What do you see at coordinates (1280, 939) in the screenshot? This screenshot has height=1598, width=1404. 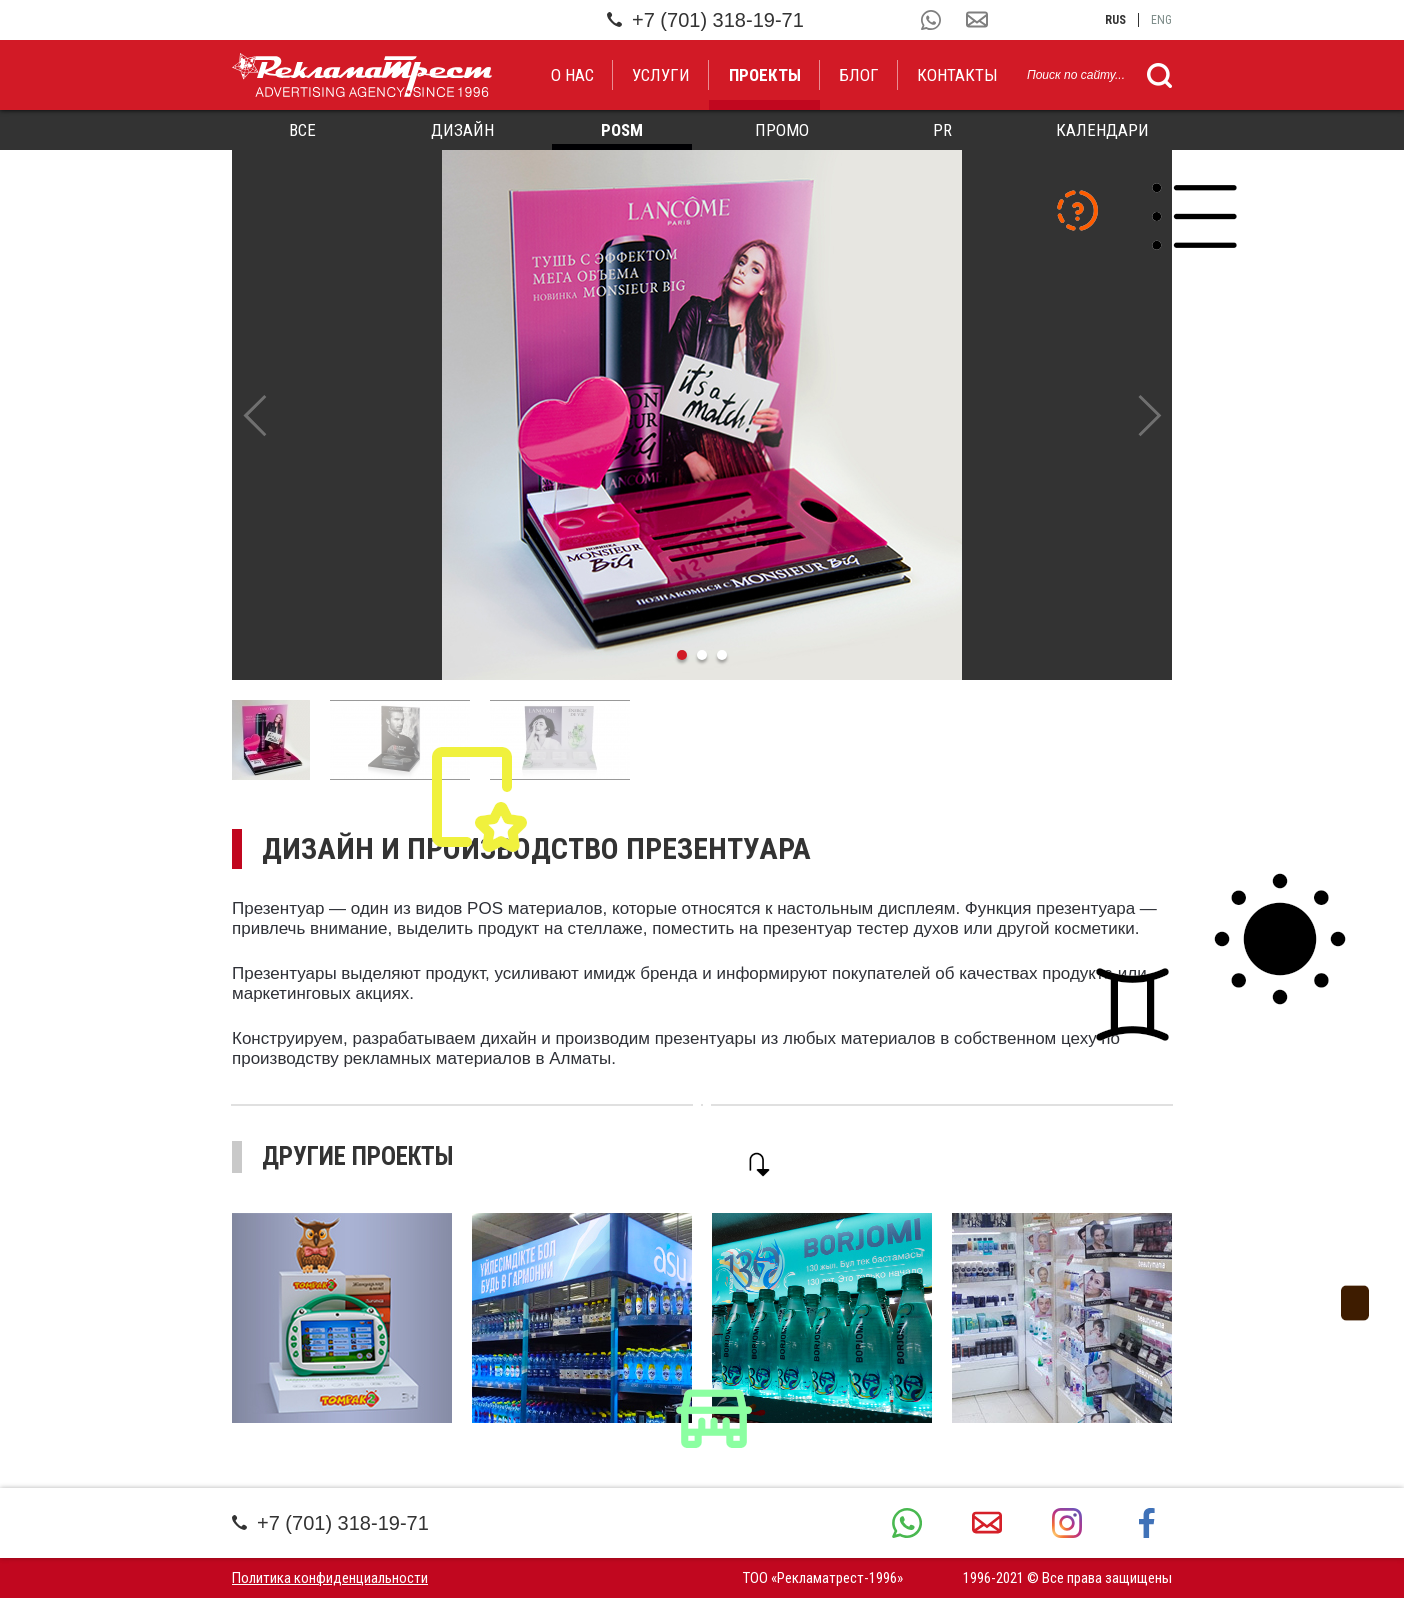 I see `adjust screen brightness to low` at bounding box center [1280, 939].